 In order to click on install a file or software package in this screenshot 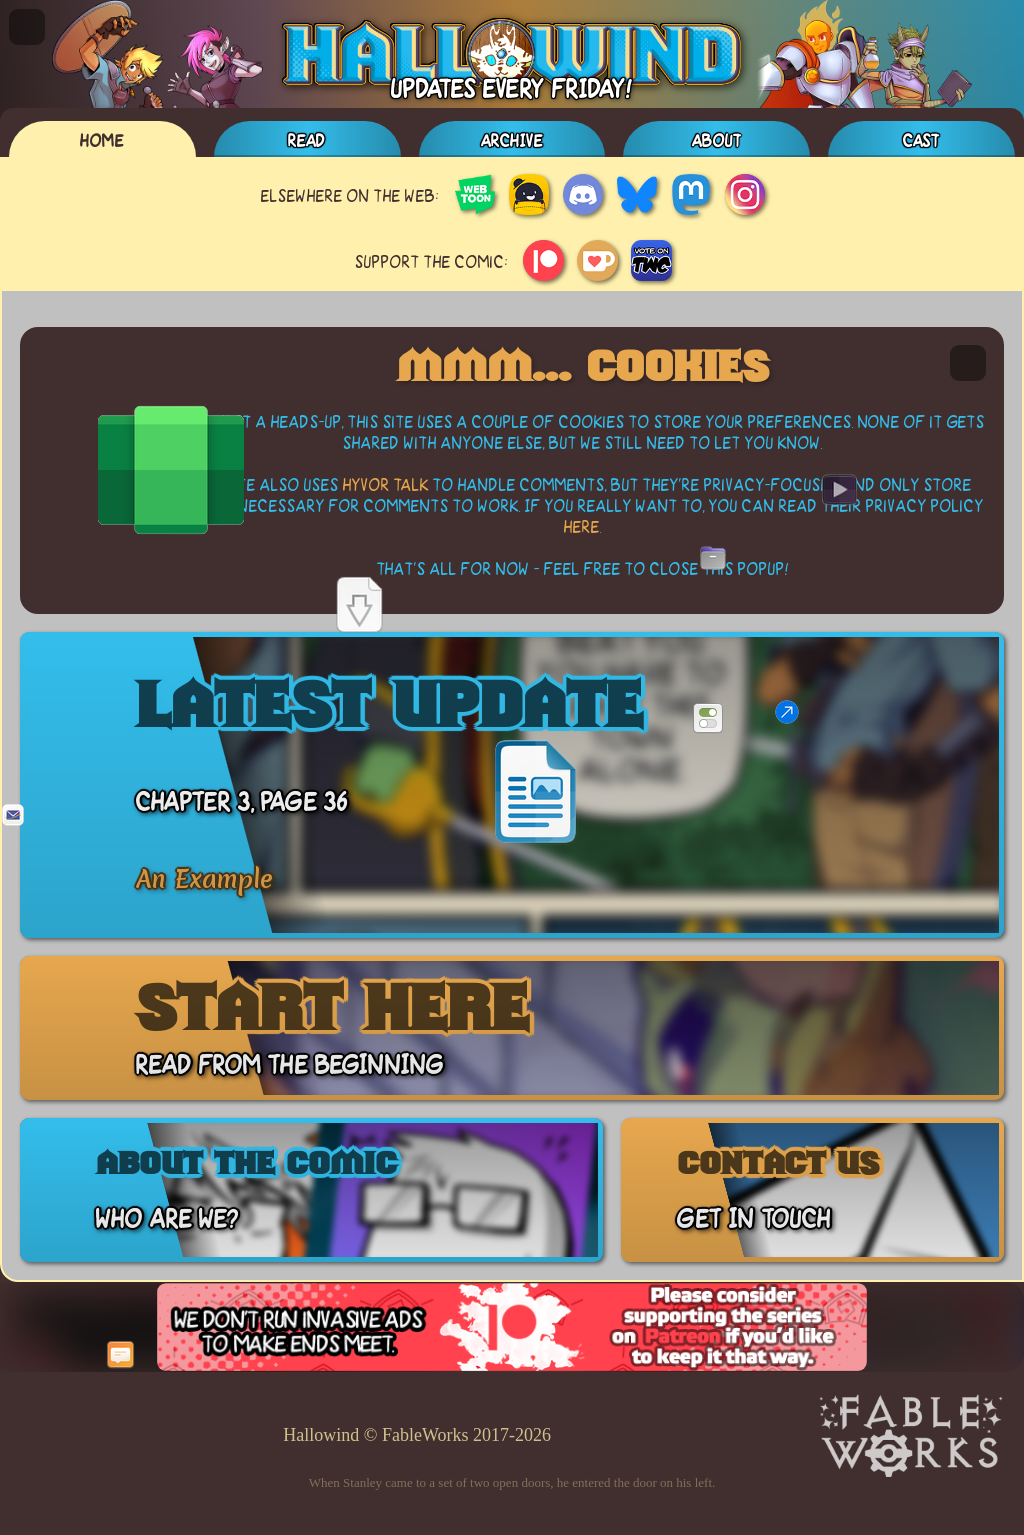, I will do `click(359, 604)`.